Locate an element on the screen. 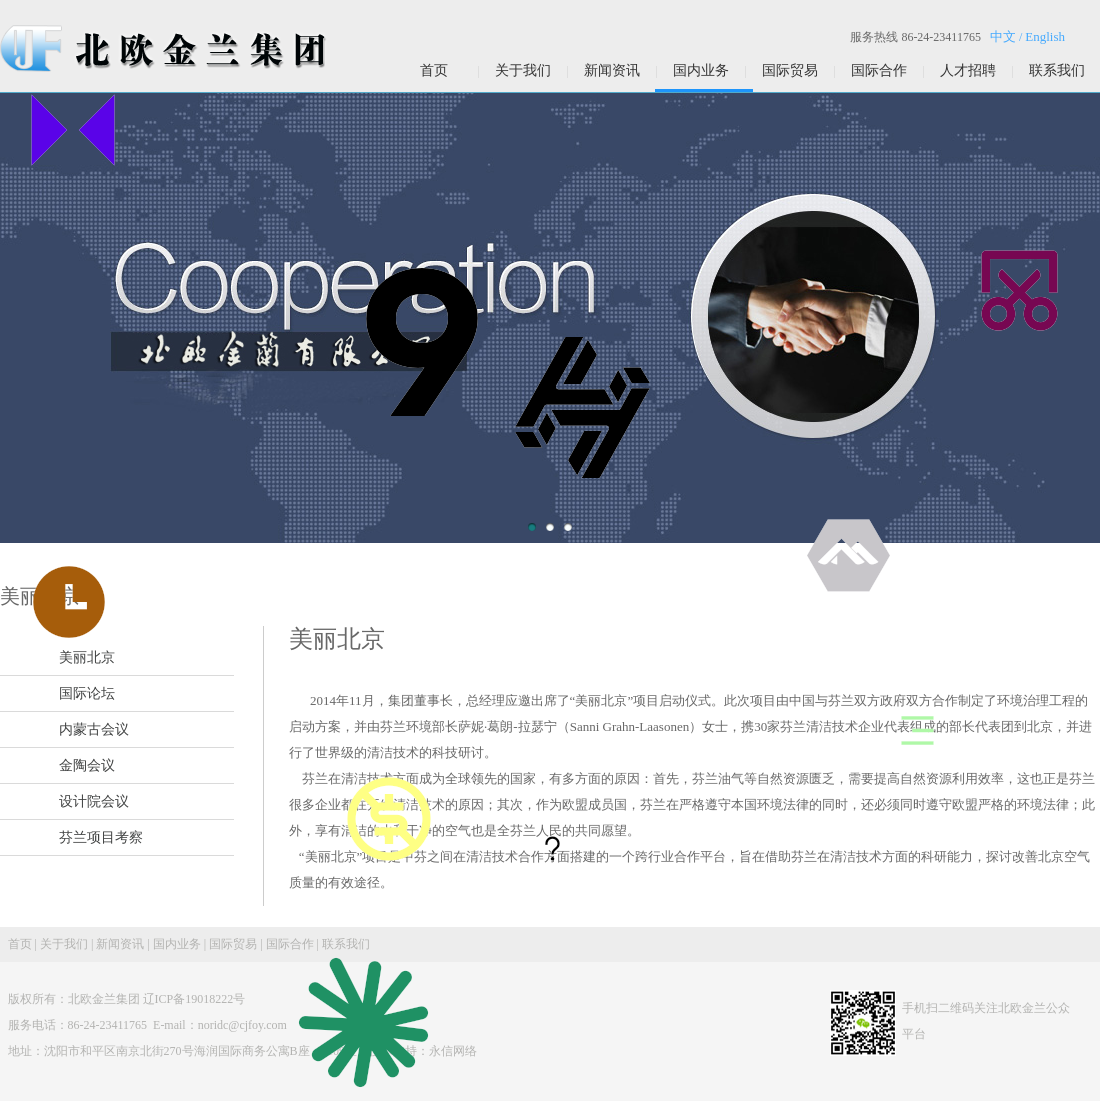  open navigation menu is located at coordinates (917, 730).